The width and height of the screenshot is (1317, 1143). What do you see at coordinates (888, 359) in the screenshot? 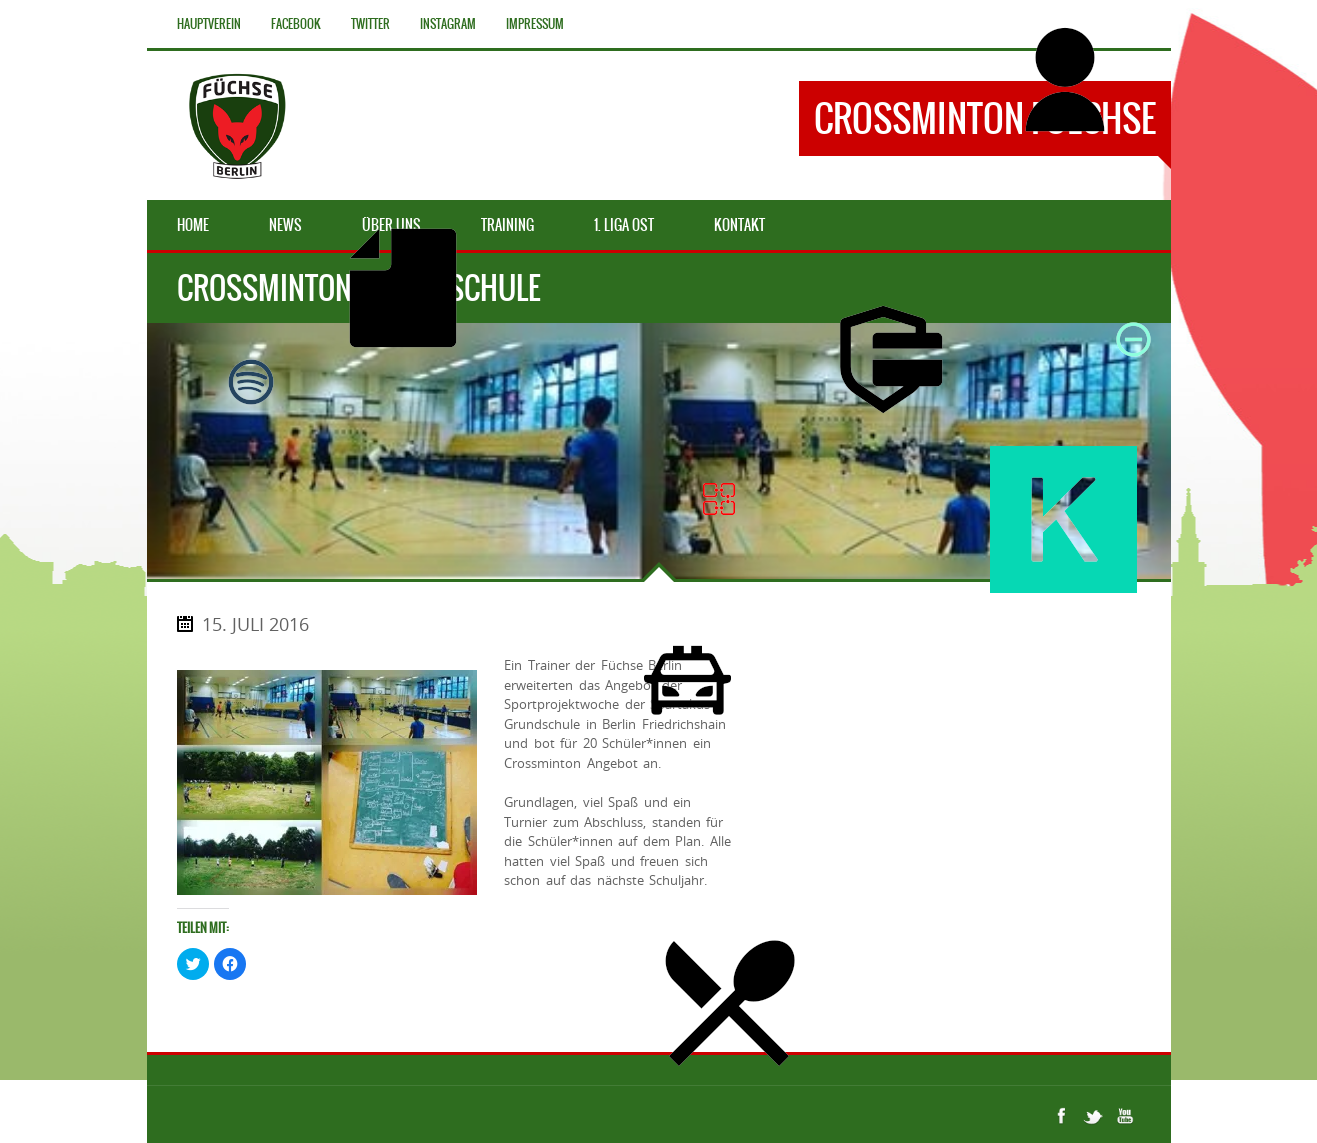
I see `indicates a secure payment method` at bounding box center [888, 359].